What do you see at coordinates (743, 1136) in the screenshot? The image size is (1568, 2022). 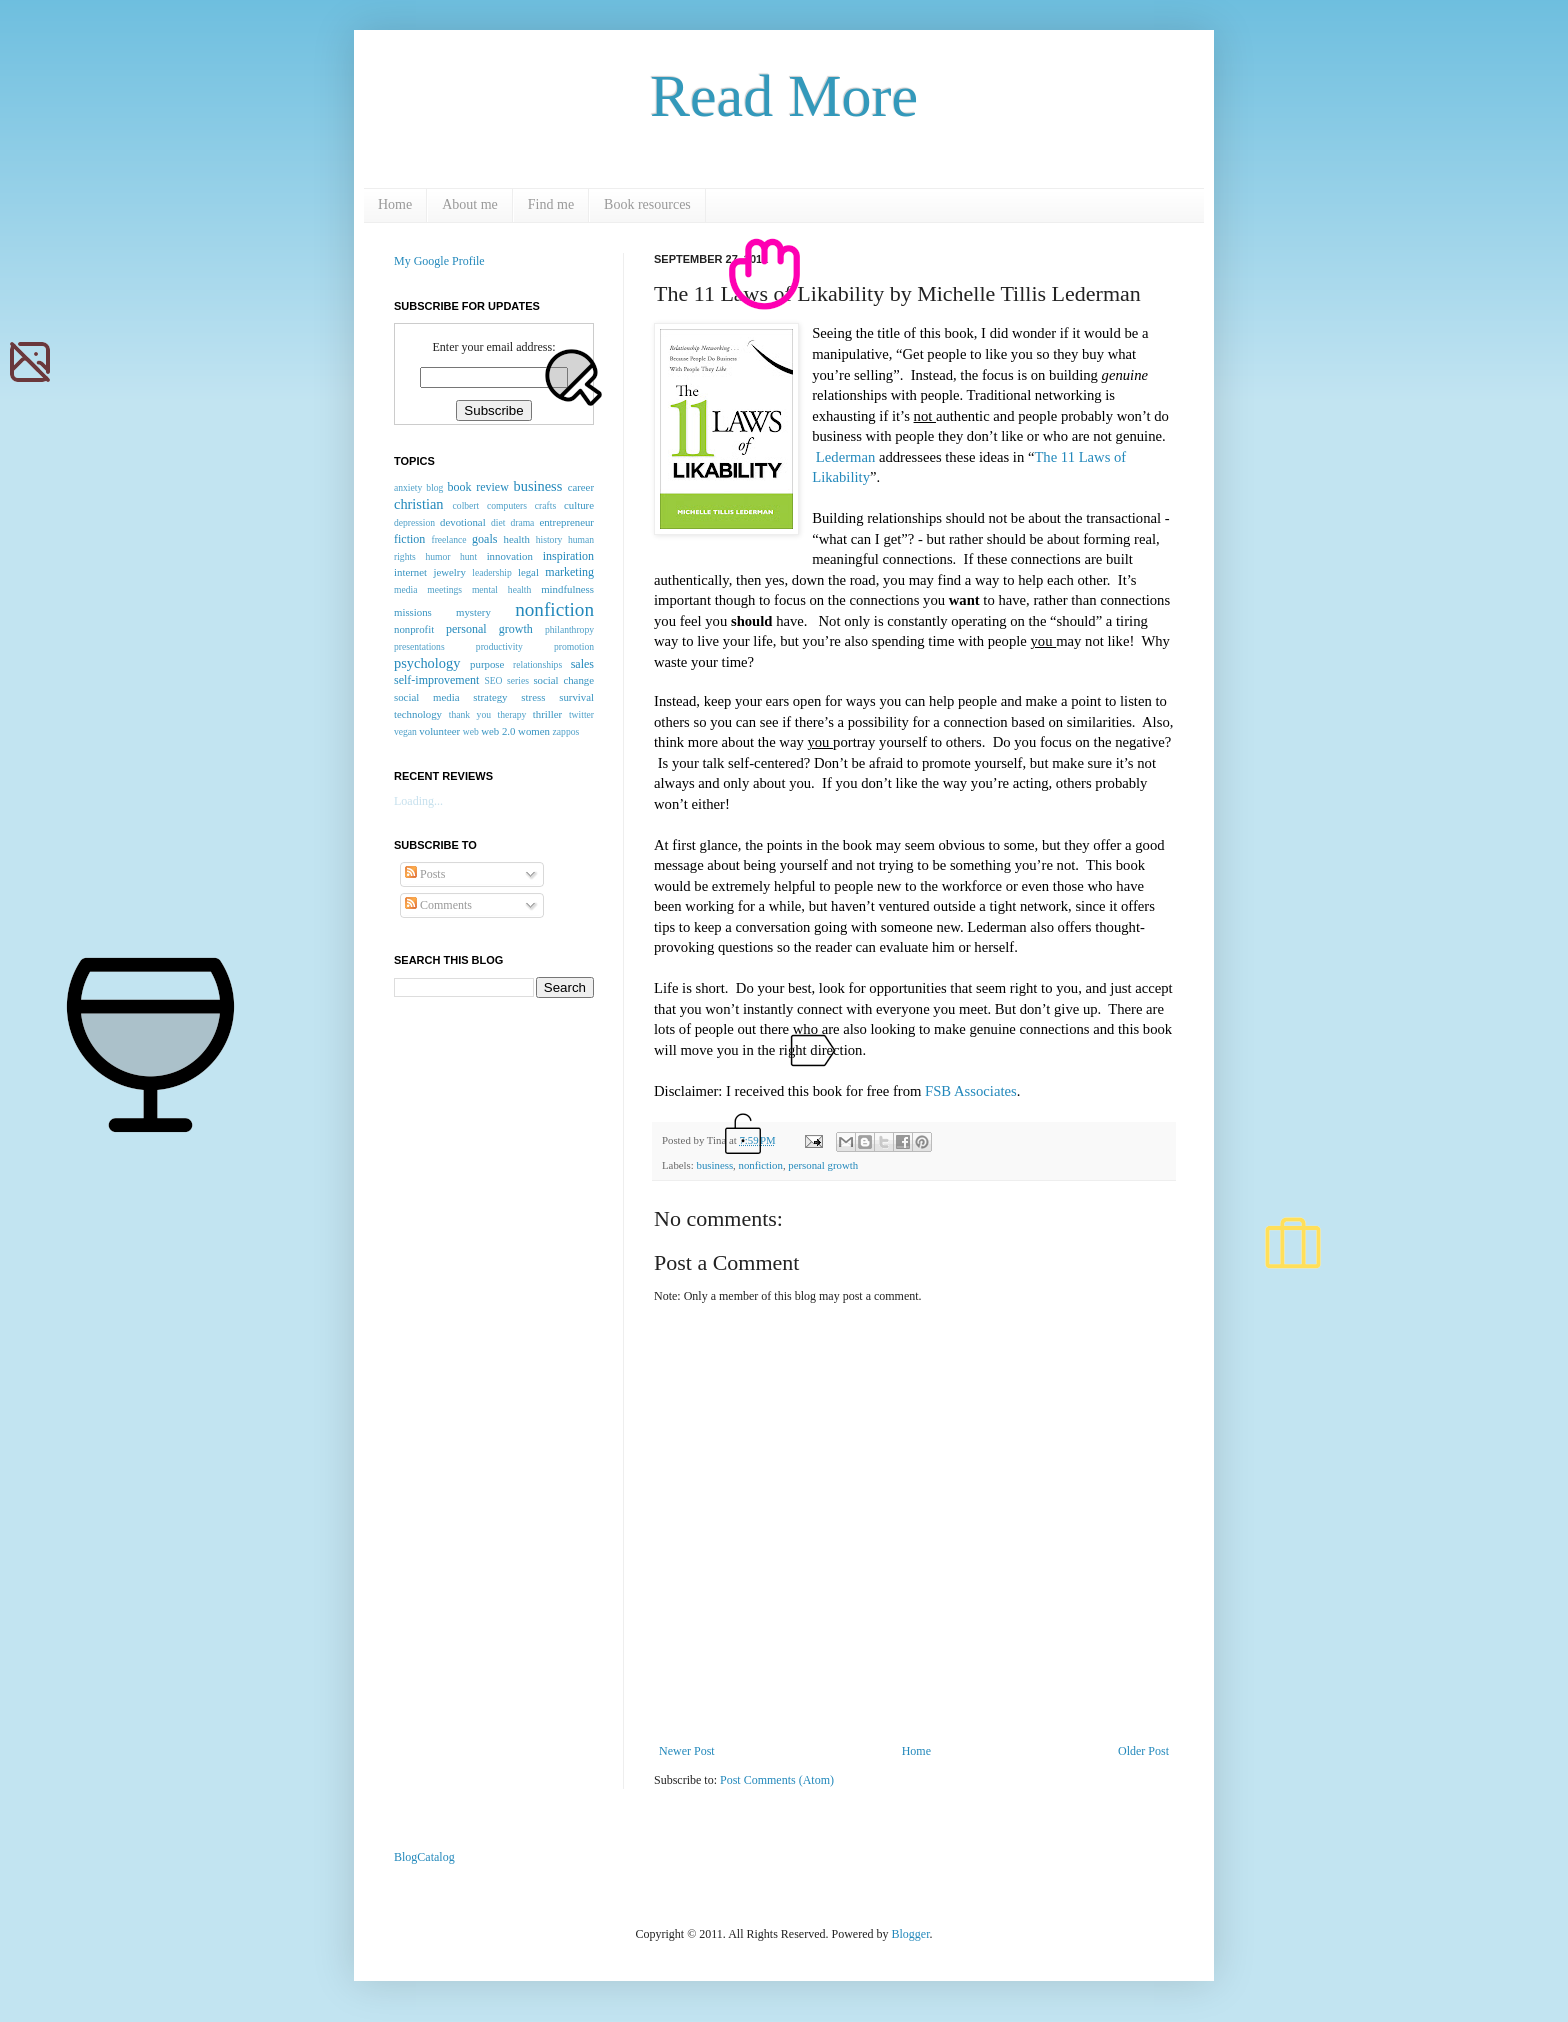 I see `unlock or access secured content` at bounding box center [743, 1136].